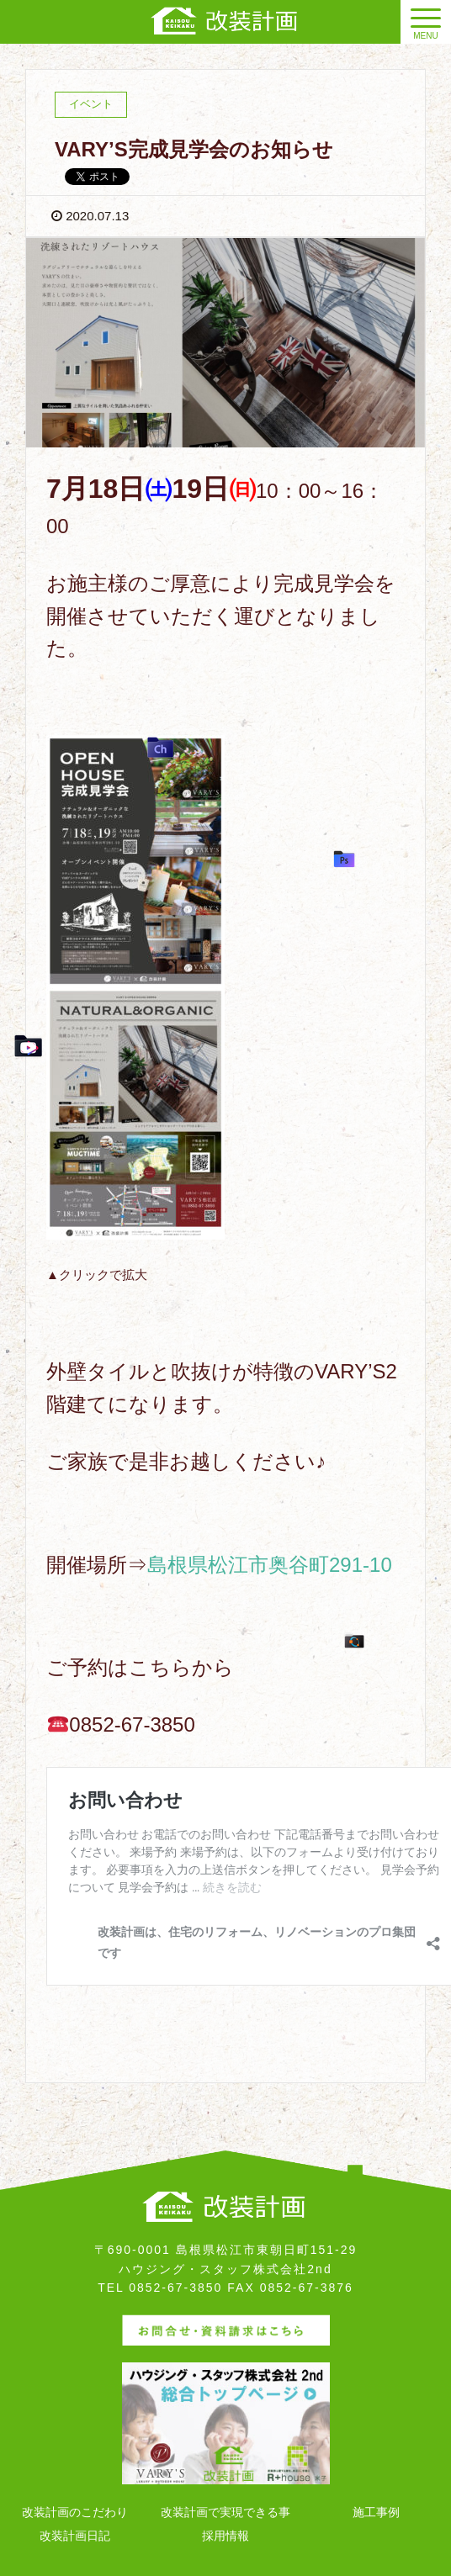 The width and height of the screenshot is (451, 2576). Describe the element at coordinates (344, 860) in the screenshot. I see `open folder containing Adobe Photoshop files` at that location.